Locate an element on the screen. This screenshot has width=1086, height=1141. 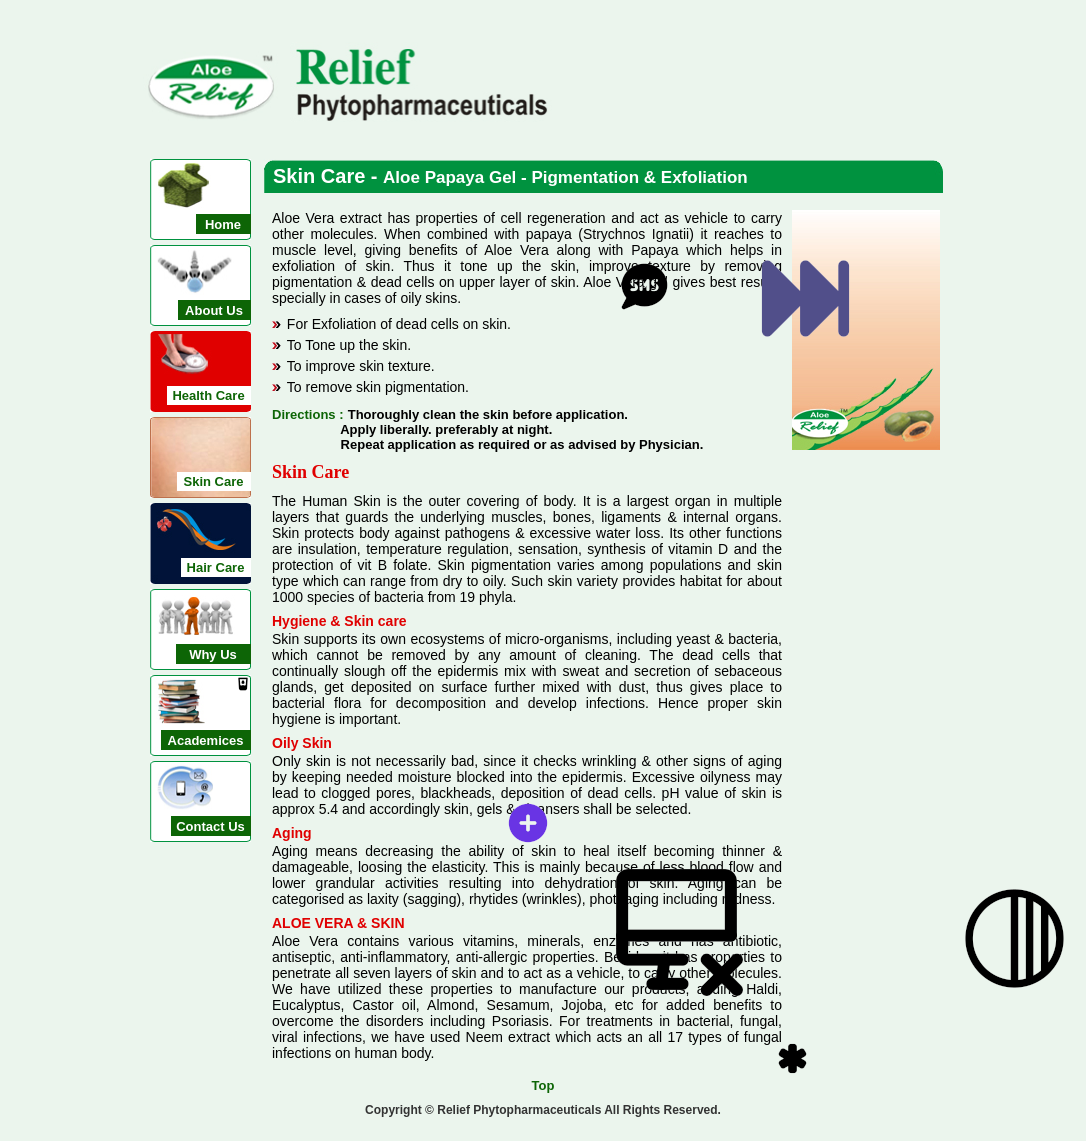
disconnect or remove a desktop computer is located at coordinates (676, 929).